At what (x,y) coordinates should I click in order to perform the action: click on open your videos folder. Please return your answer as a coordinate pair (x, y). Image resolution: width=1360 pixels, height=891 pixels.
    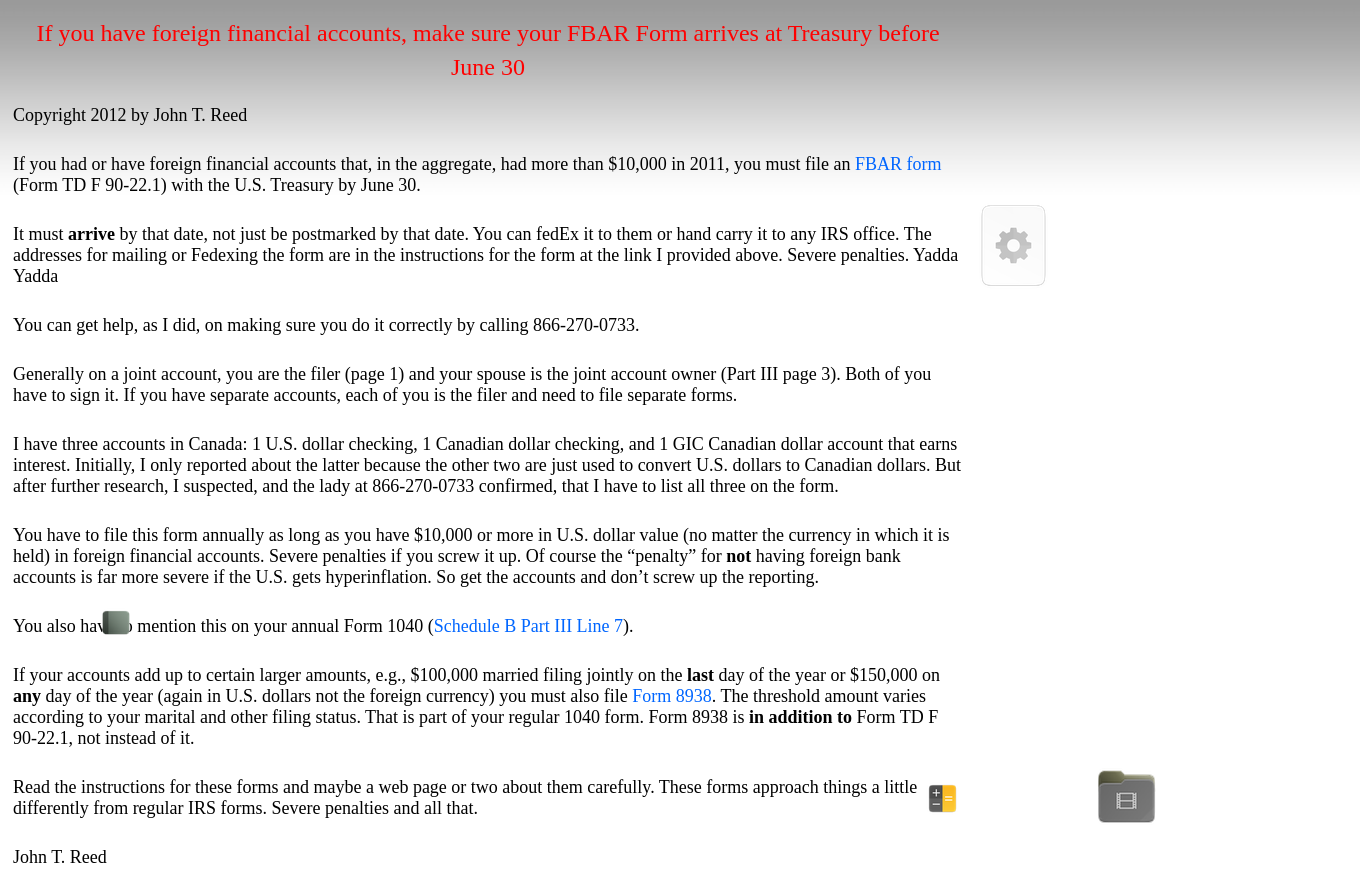
    Looking at the image, I should click on (1126, 796).